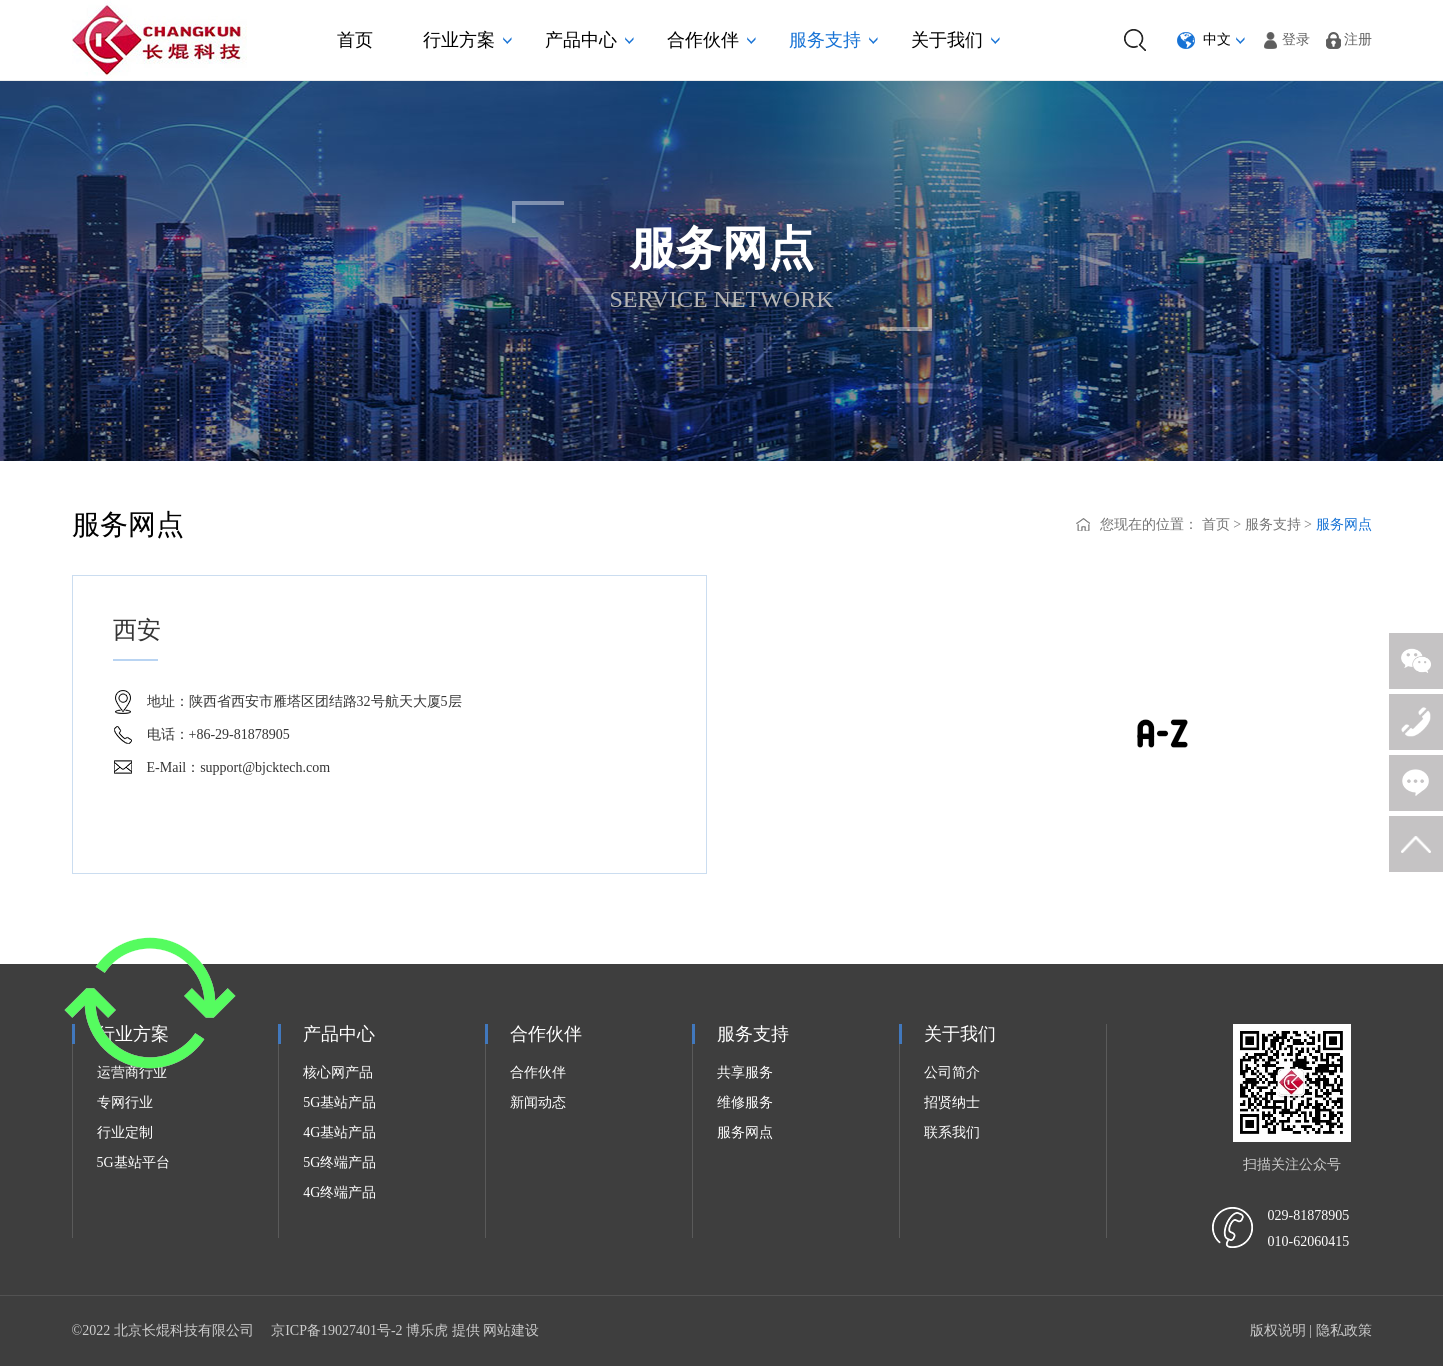  What do you see at coordinates (150, 1003) in the screenshot?
I see `sync or refresh data` at bounding box center [150, 1003].